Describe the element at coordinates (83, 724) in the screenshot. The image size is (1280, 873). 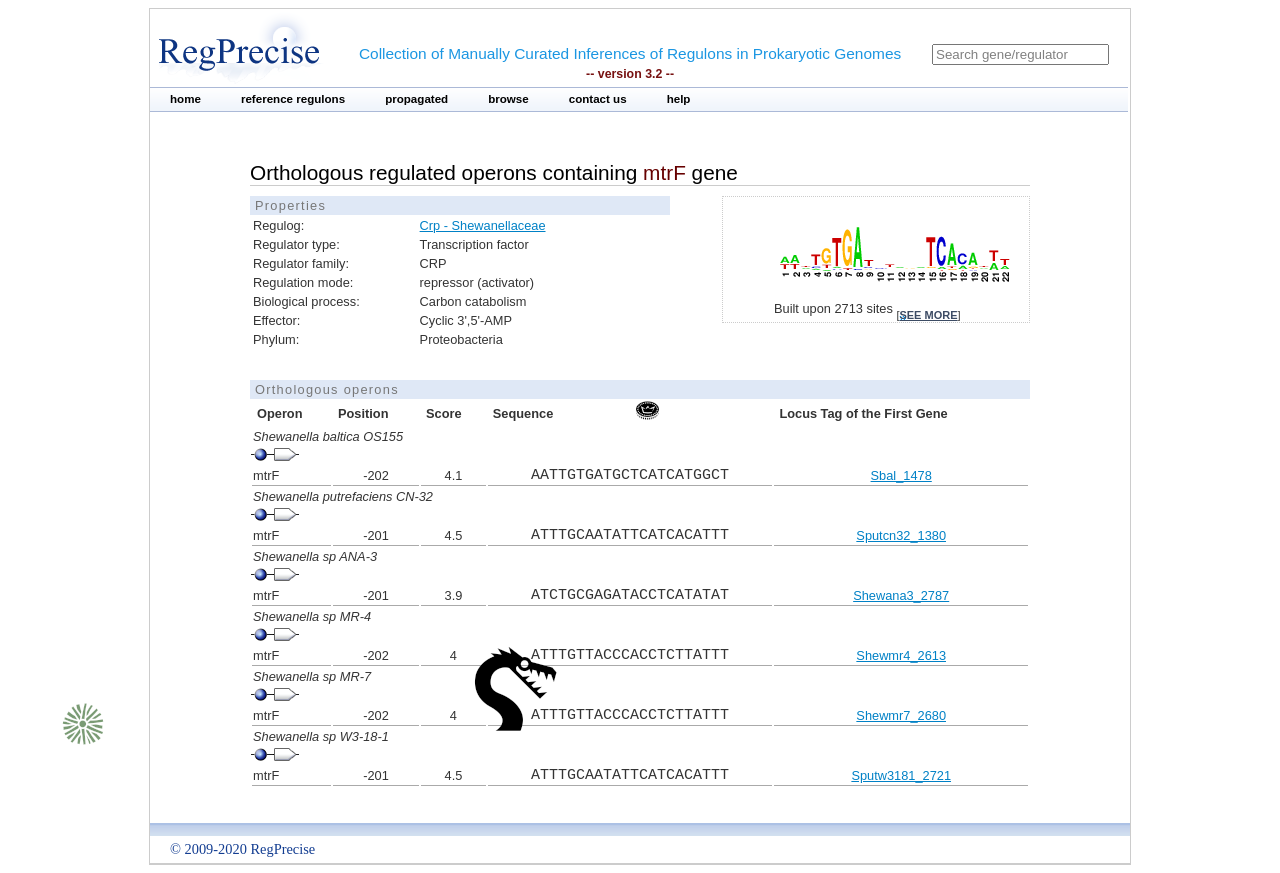
I see `dandelion flower icon for nature or garden-themed game elements` at that location.